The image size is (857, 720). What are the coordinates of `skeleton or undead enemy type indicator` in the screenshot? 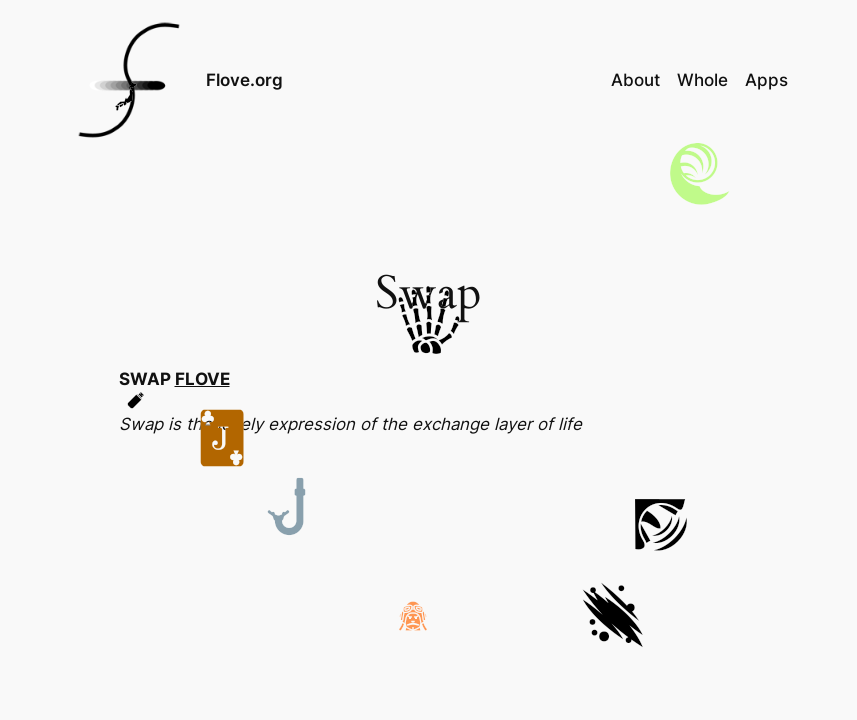 It's located at (429, 320).